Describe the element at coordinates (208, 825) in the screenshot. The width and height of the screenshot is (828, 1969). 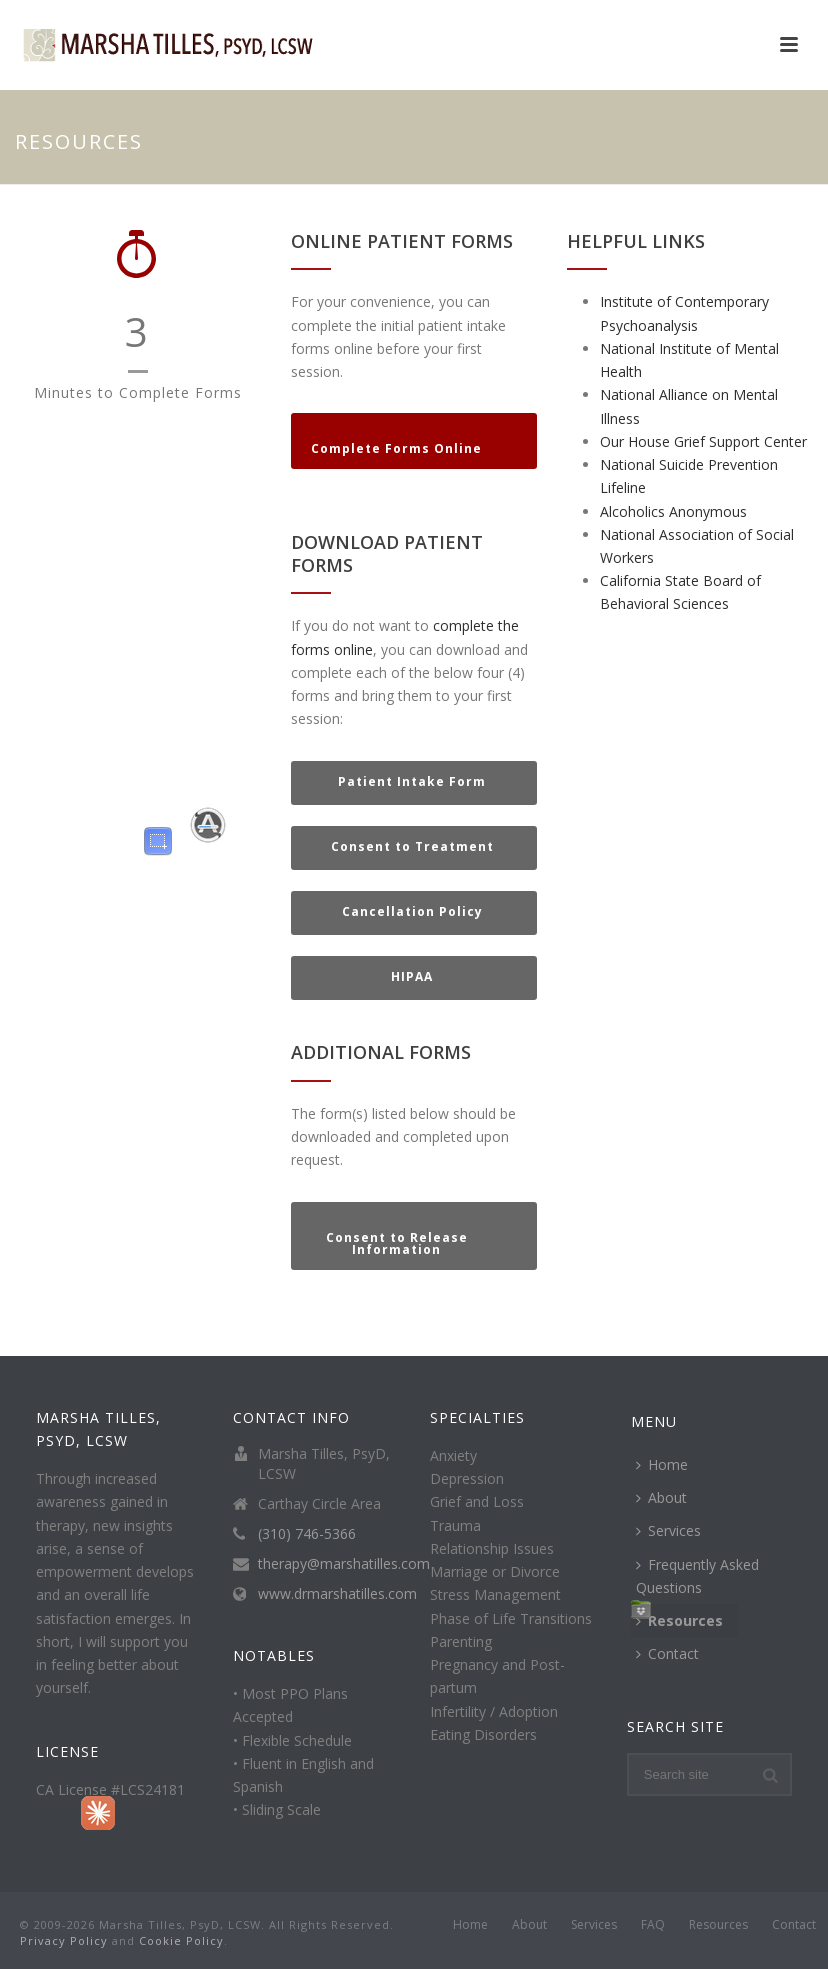
I see `open the software update application` at that location.